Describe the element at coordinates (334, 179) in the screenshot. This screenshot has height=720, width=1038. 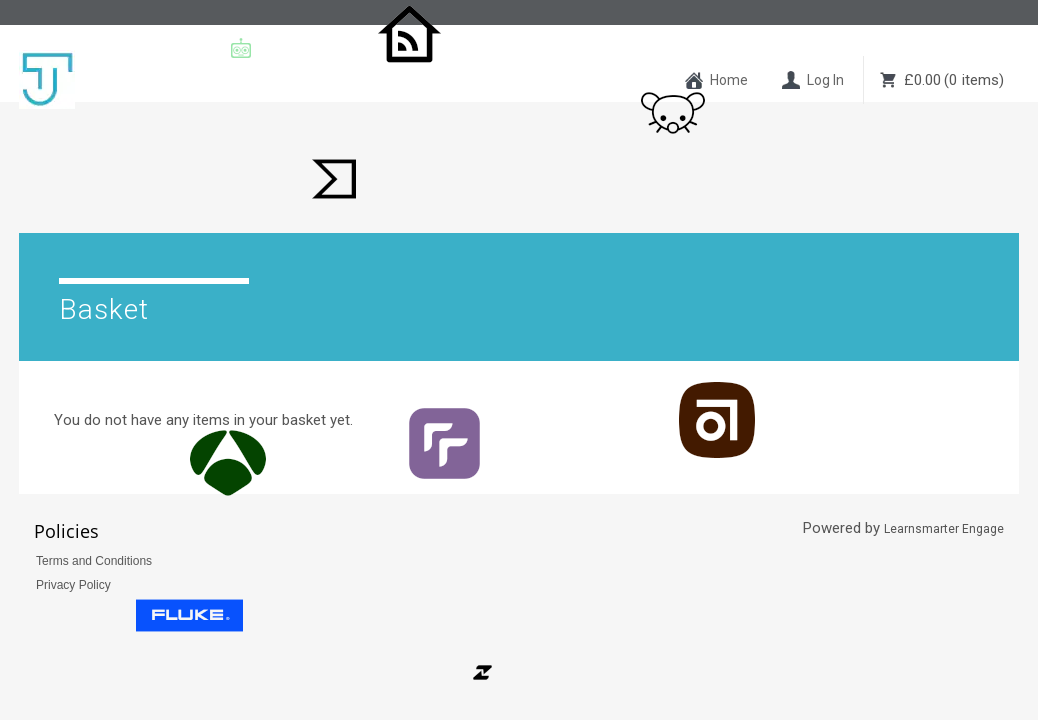
I see `open virustotal malware scanning service` at that location.